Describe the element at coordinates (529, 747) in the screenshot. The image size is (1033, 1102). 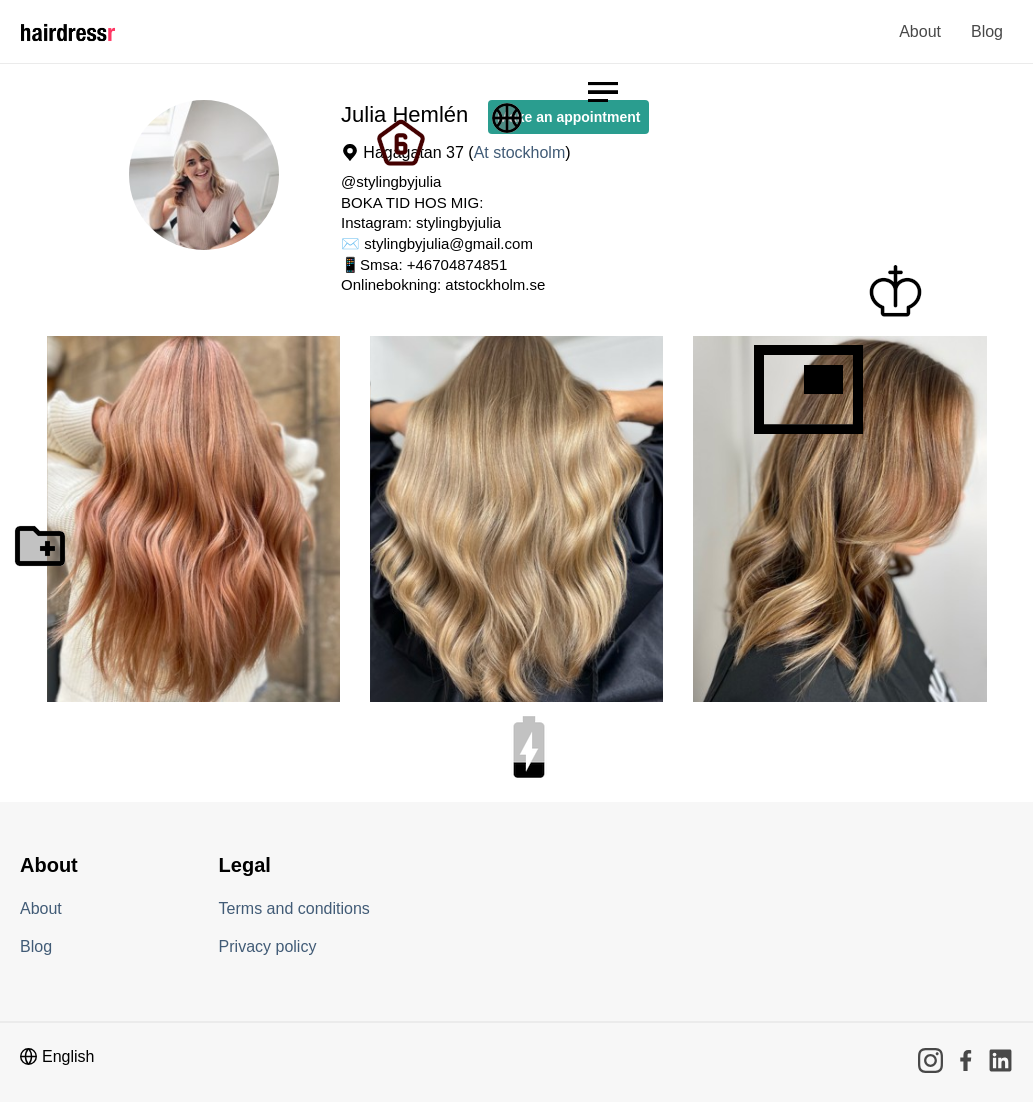
I see `indicates battery is charging at 20% capacity` at that location.